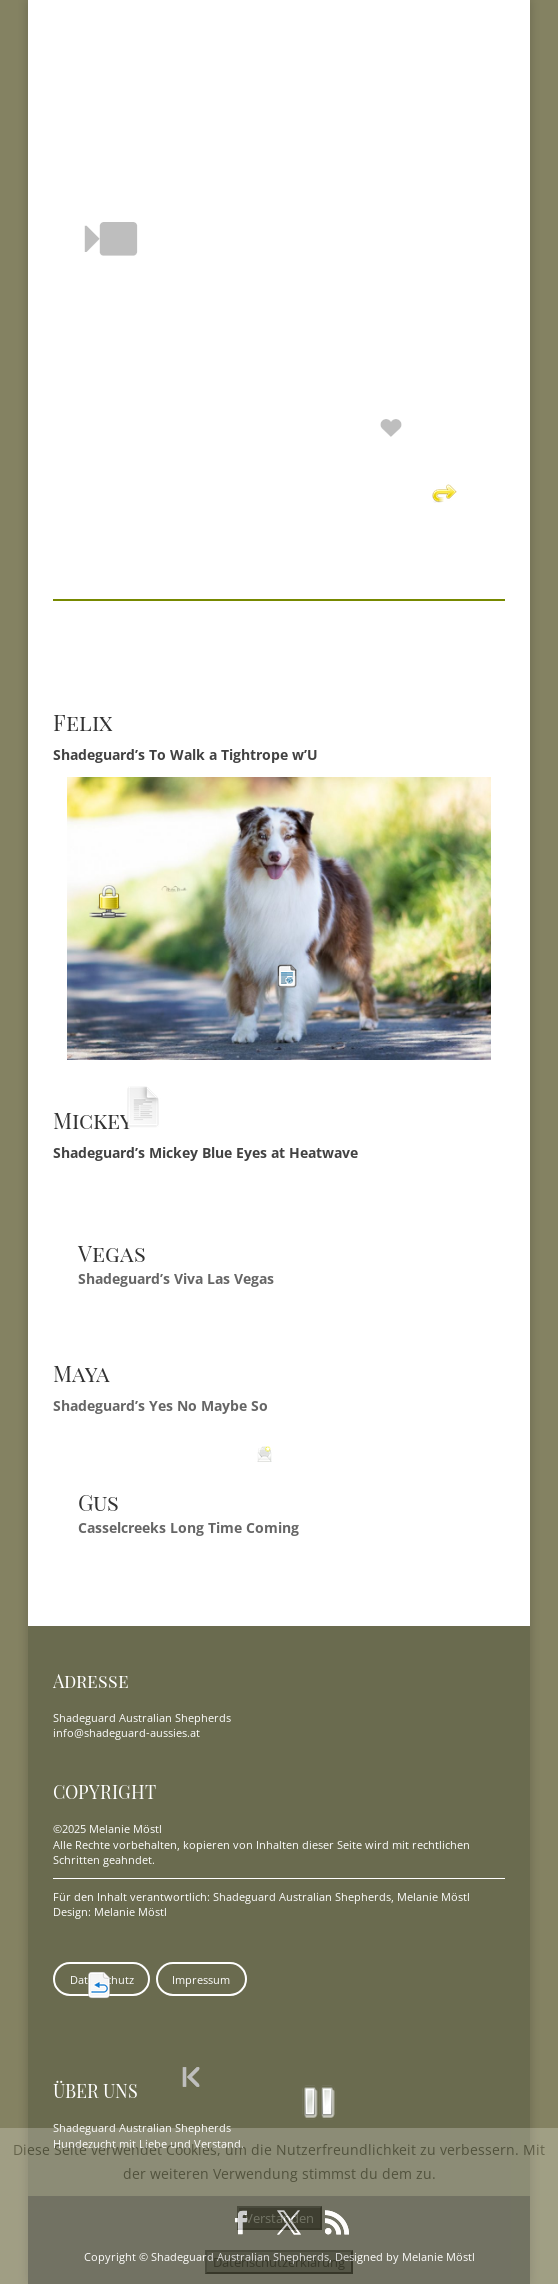 This screenshot has height=2284, width=558. Describe the element at coordinates (287, 976) in the screenshot. I see `libreoffice web template file type` at that location.